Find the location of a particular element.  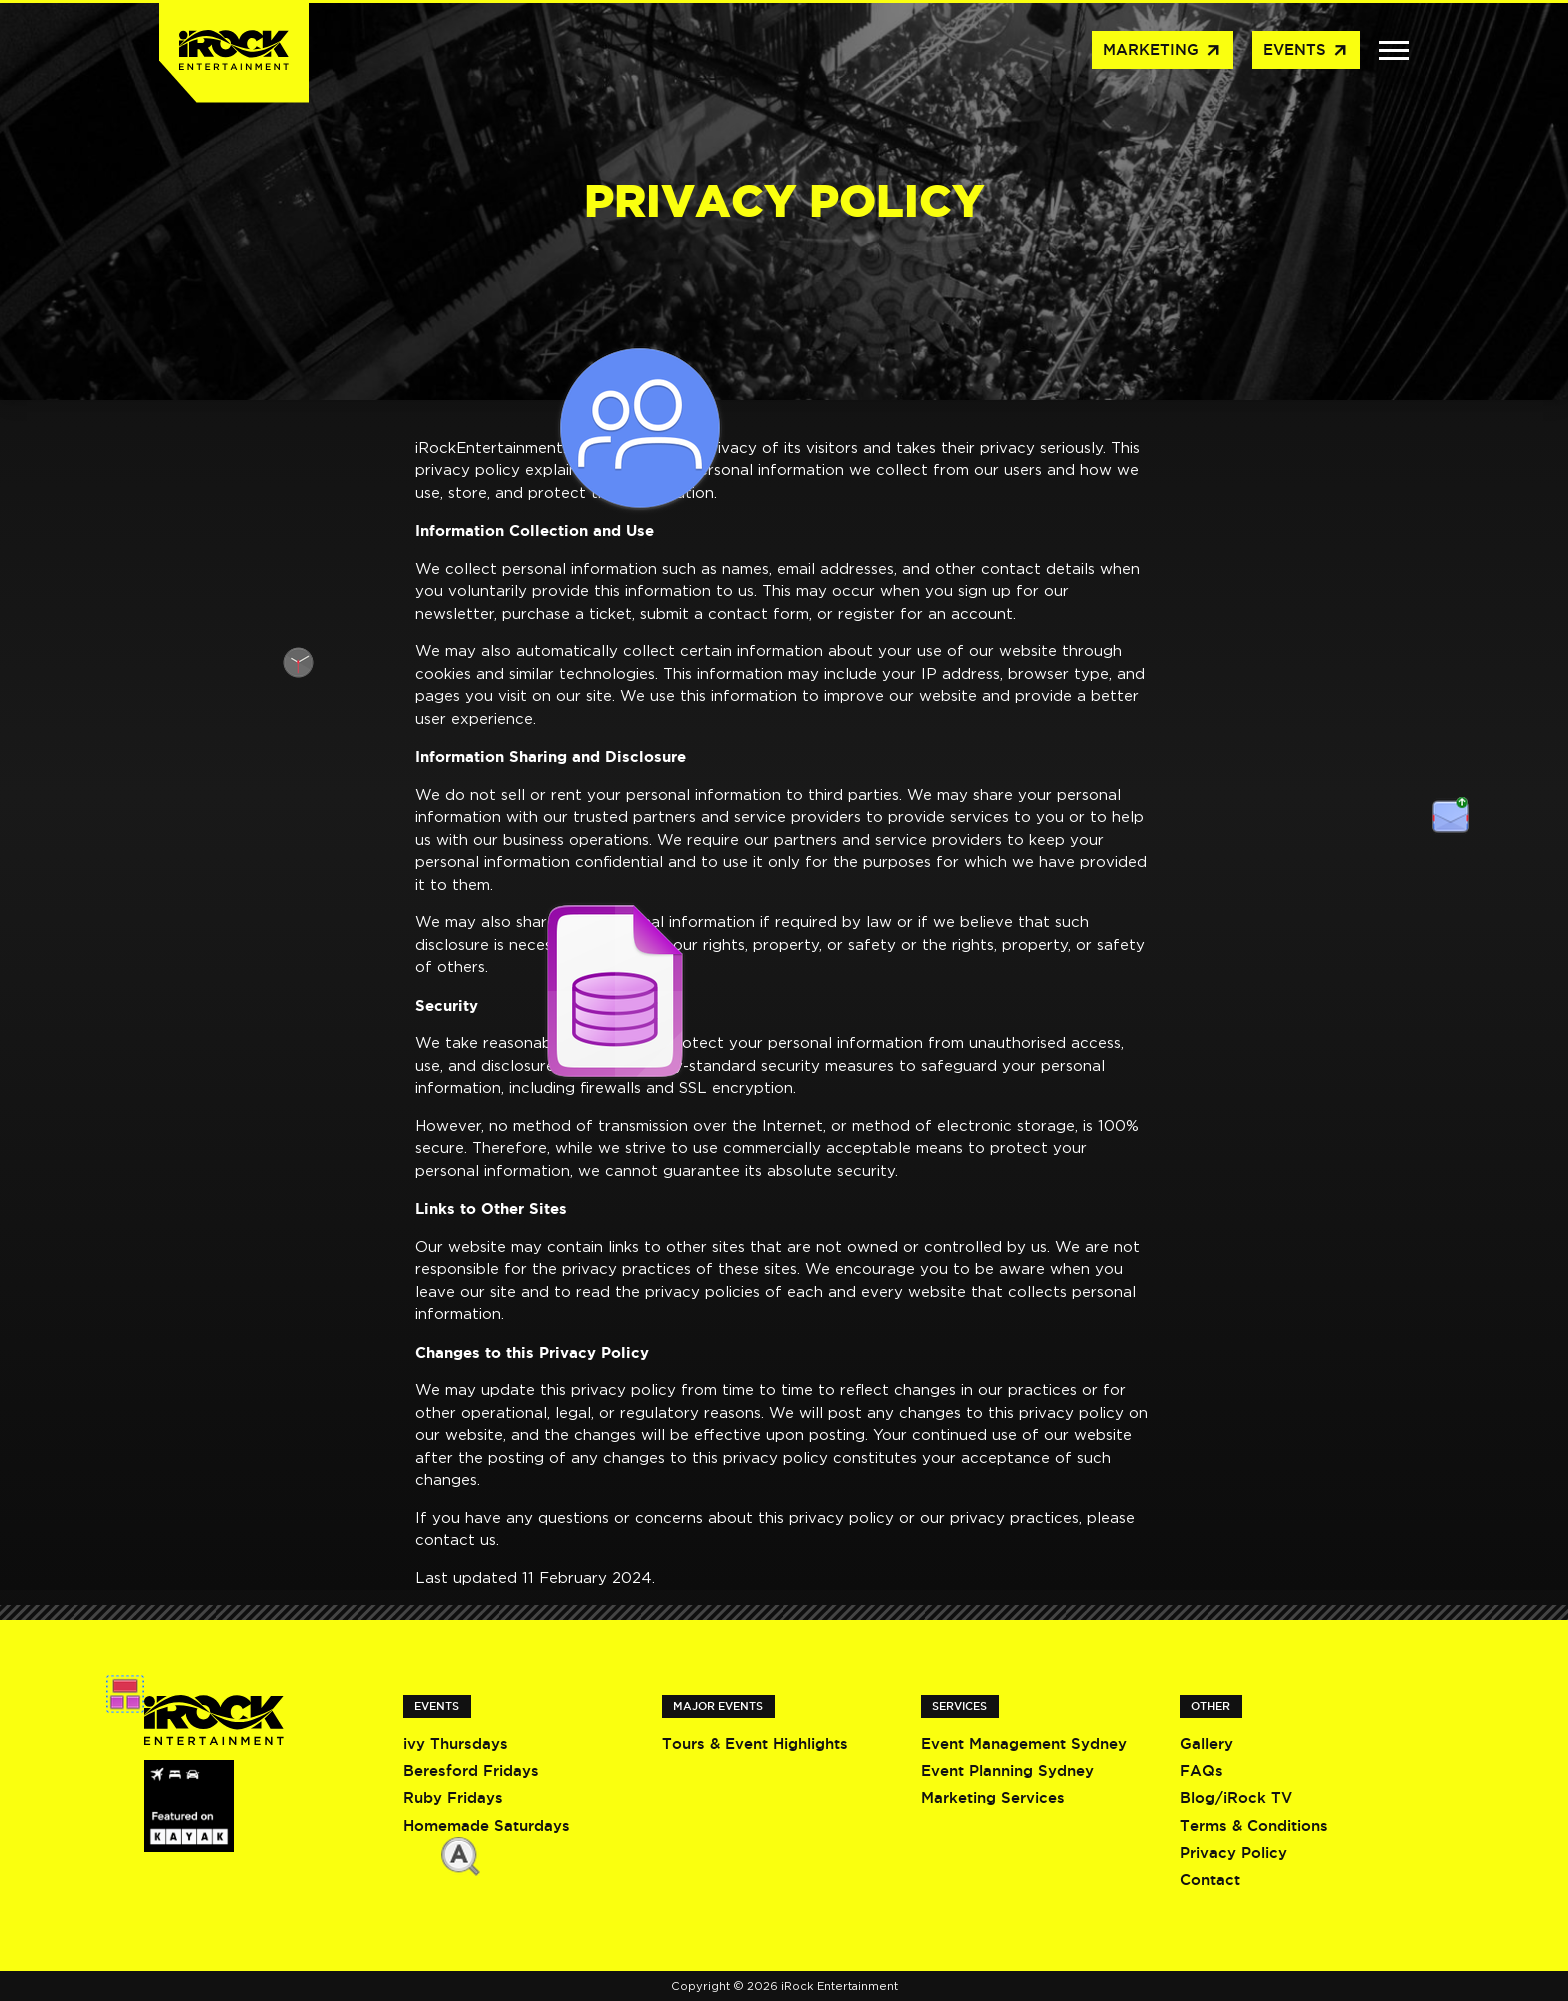

open the clocks app is located at coordinates (298, 662).